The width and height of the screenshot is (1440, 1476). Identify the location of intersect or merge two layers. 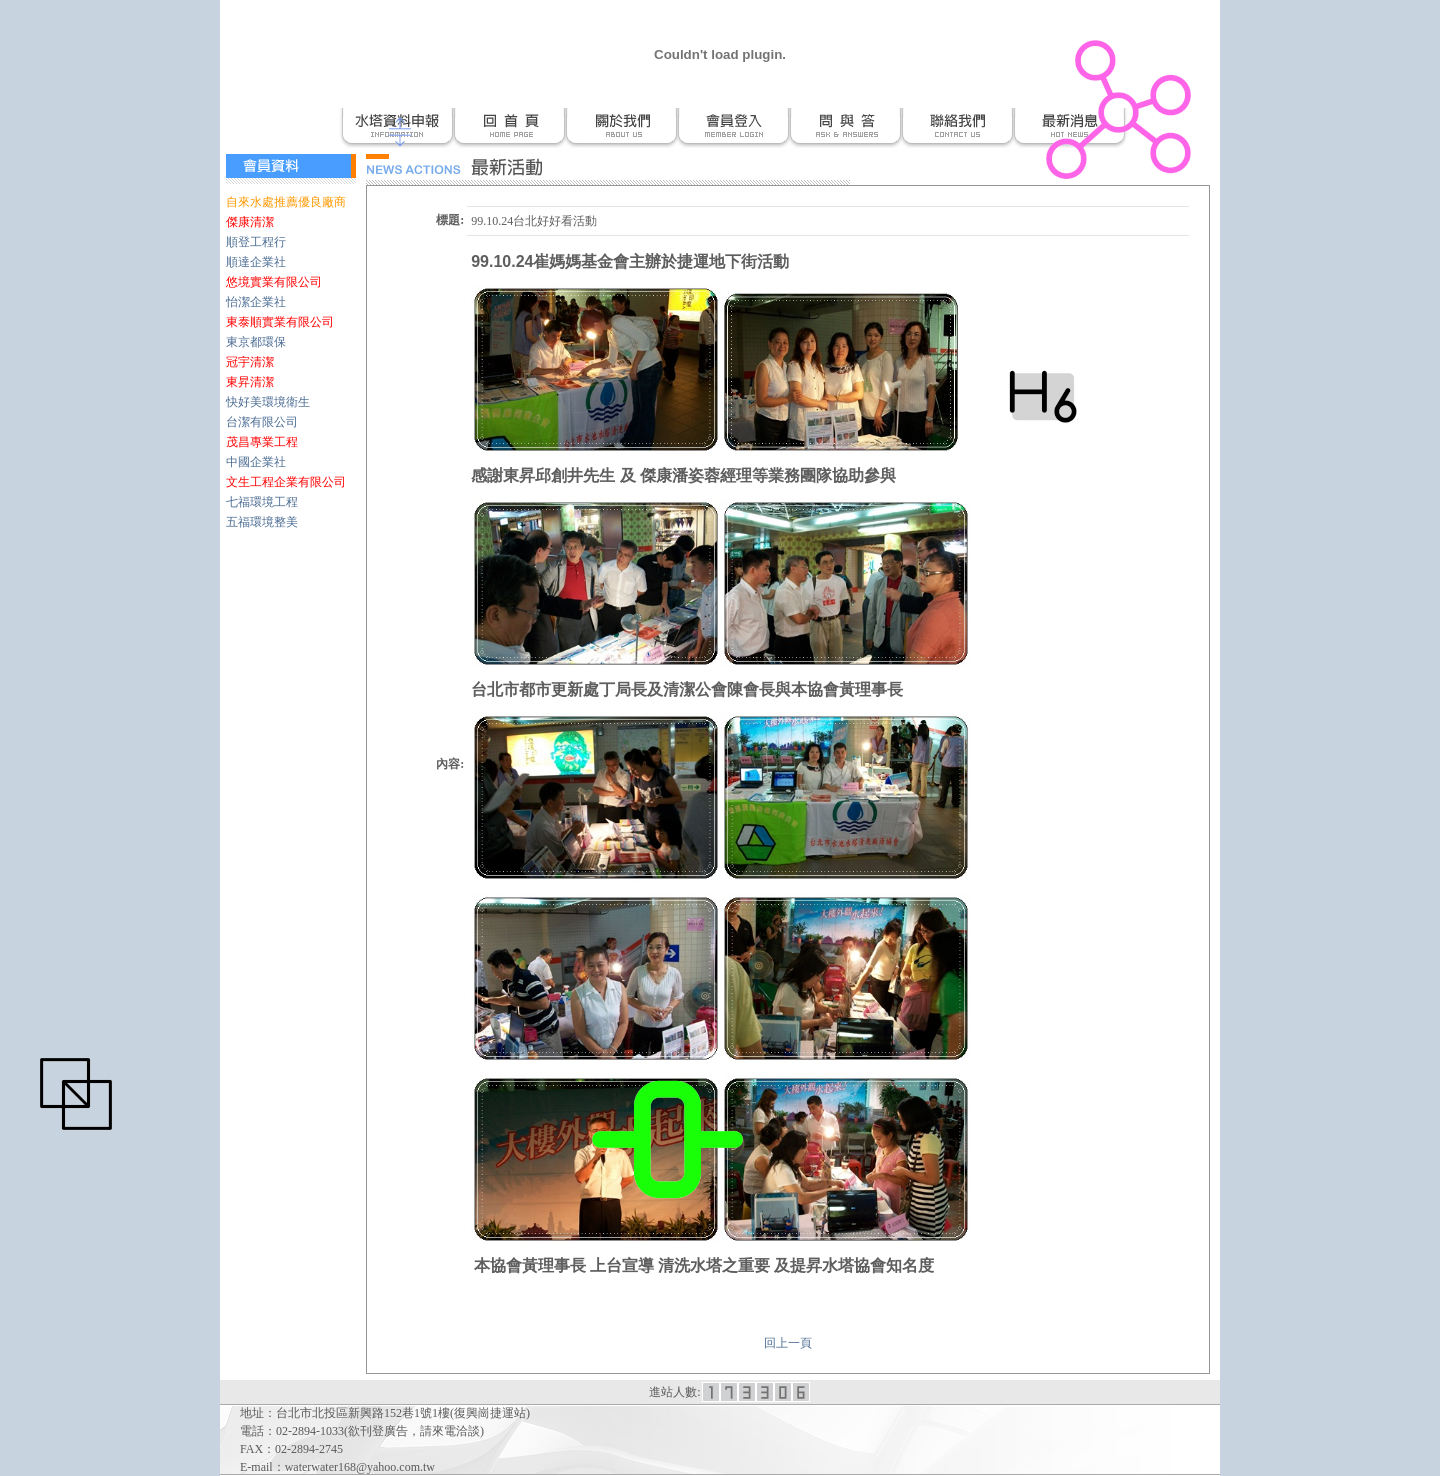
(76, 1094).